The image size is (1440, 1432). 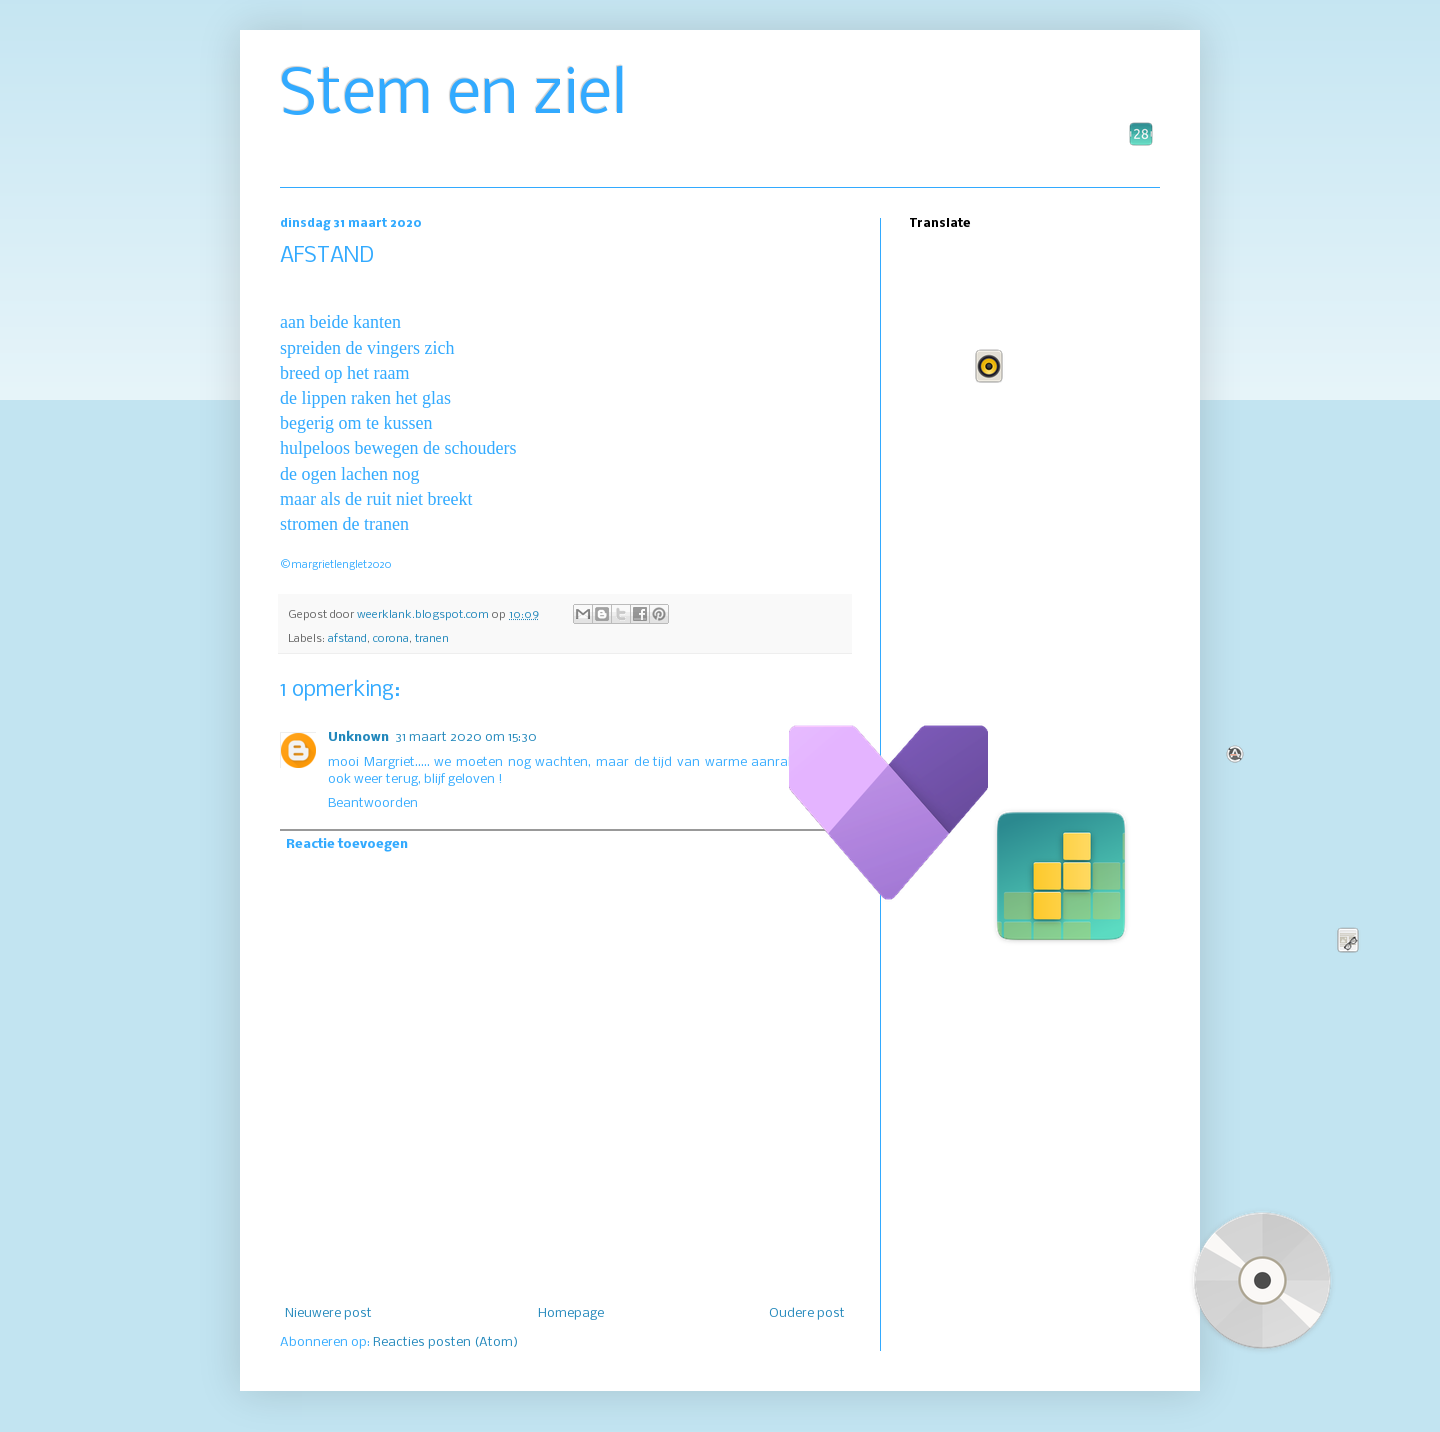 I want to click on open rhythmbox music player, so click(x=989, y=366).